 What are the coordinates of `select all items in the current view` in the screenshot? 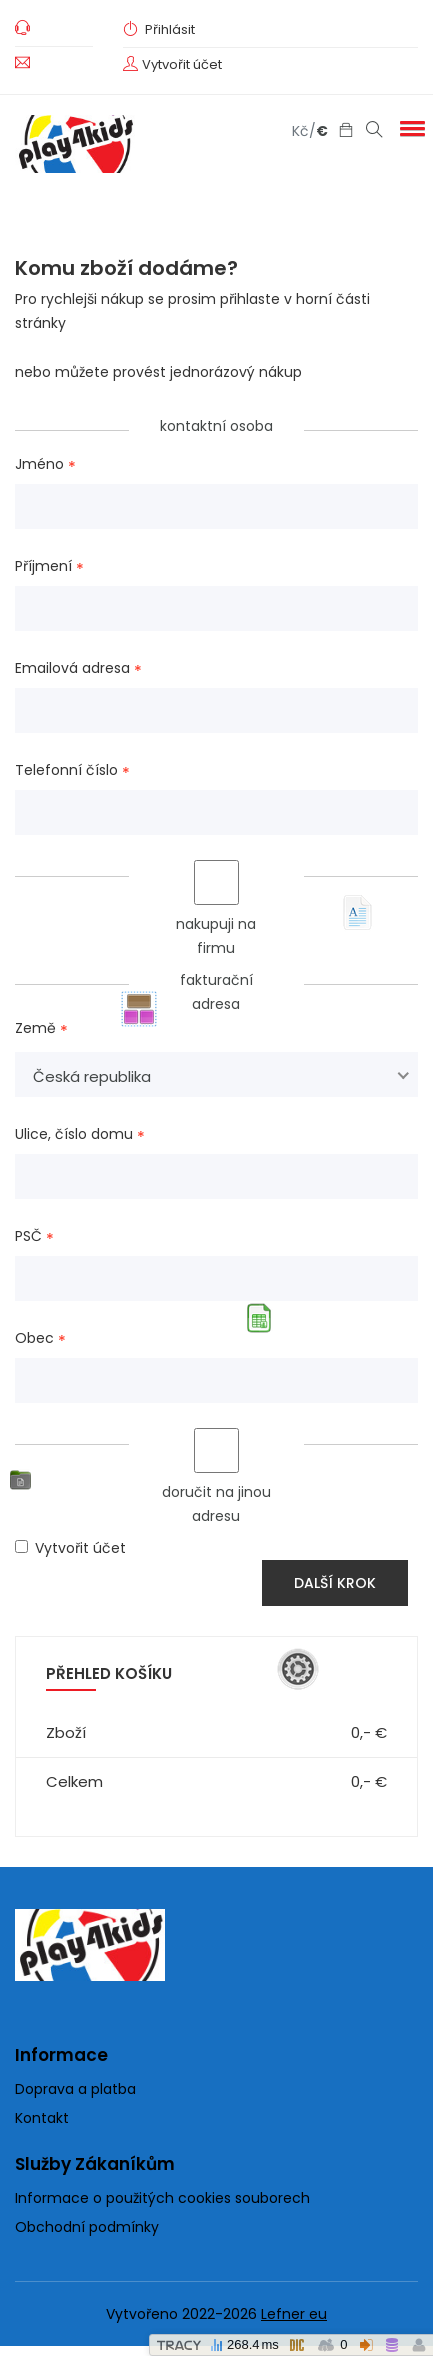 It's located at (139, 1009).